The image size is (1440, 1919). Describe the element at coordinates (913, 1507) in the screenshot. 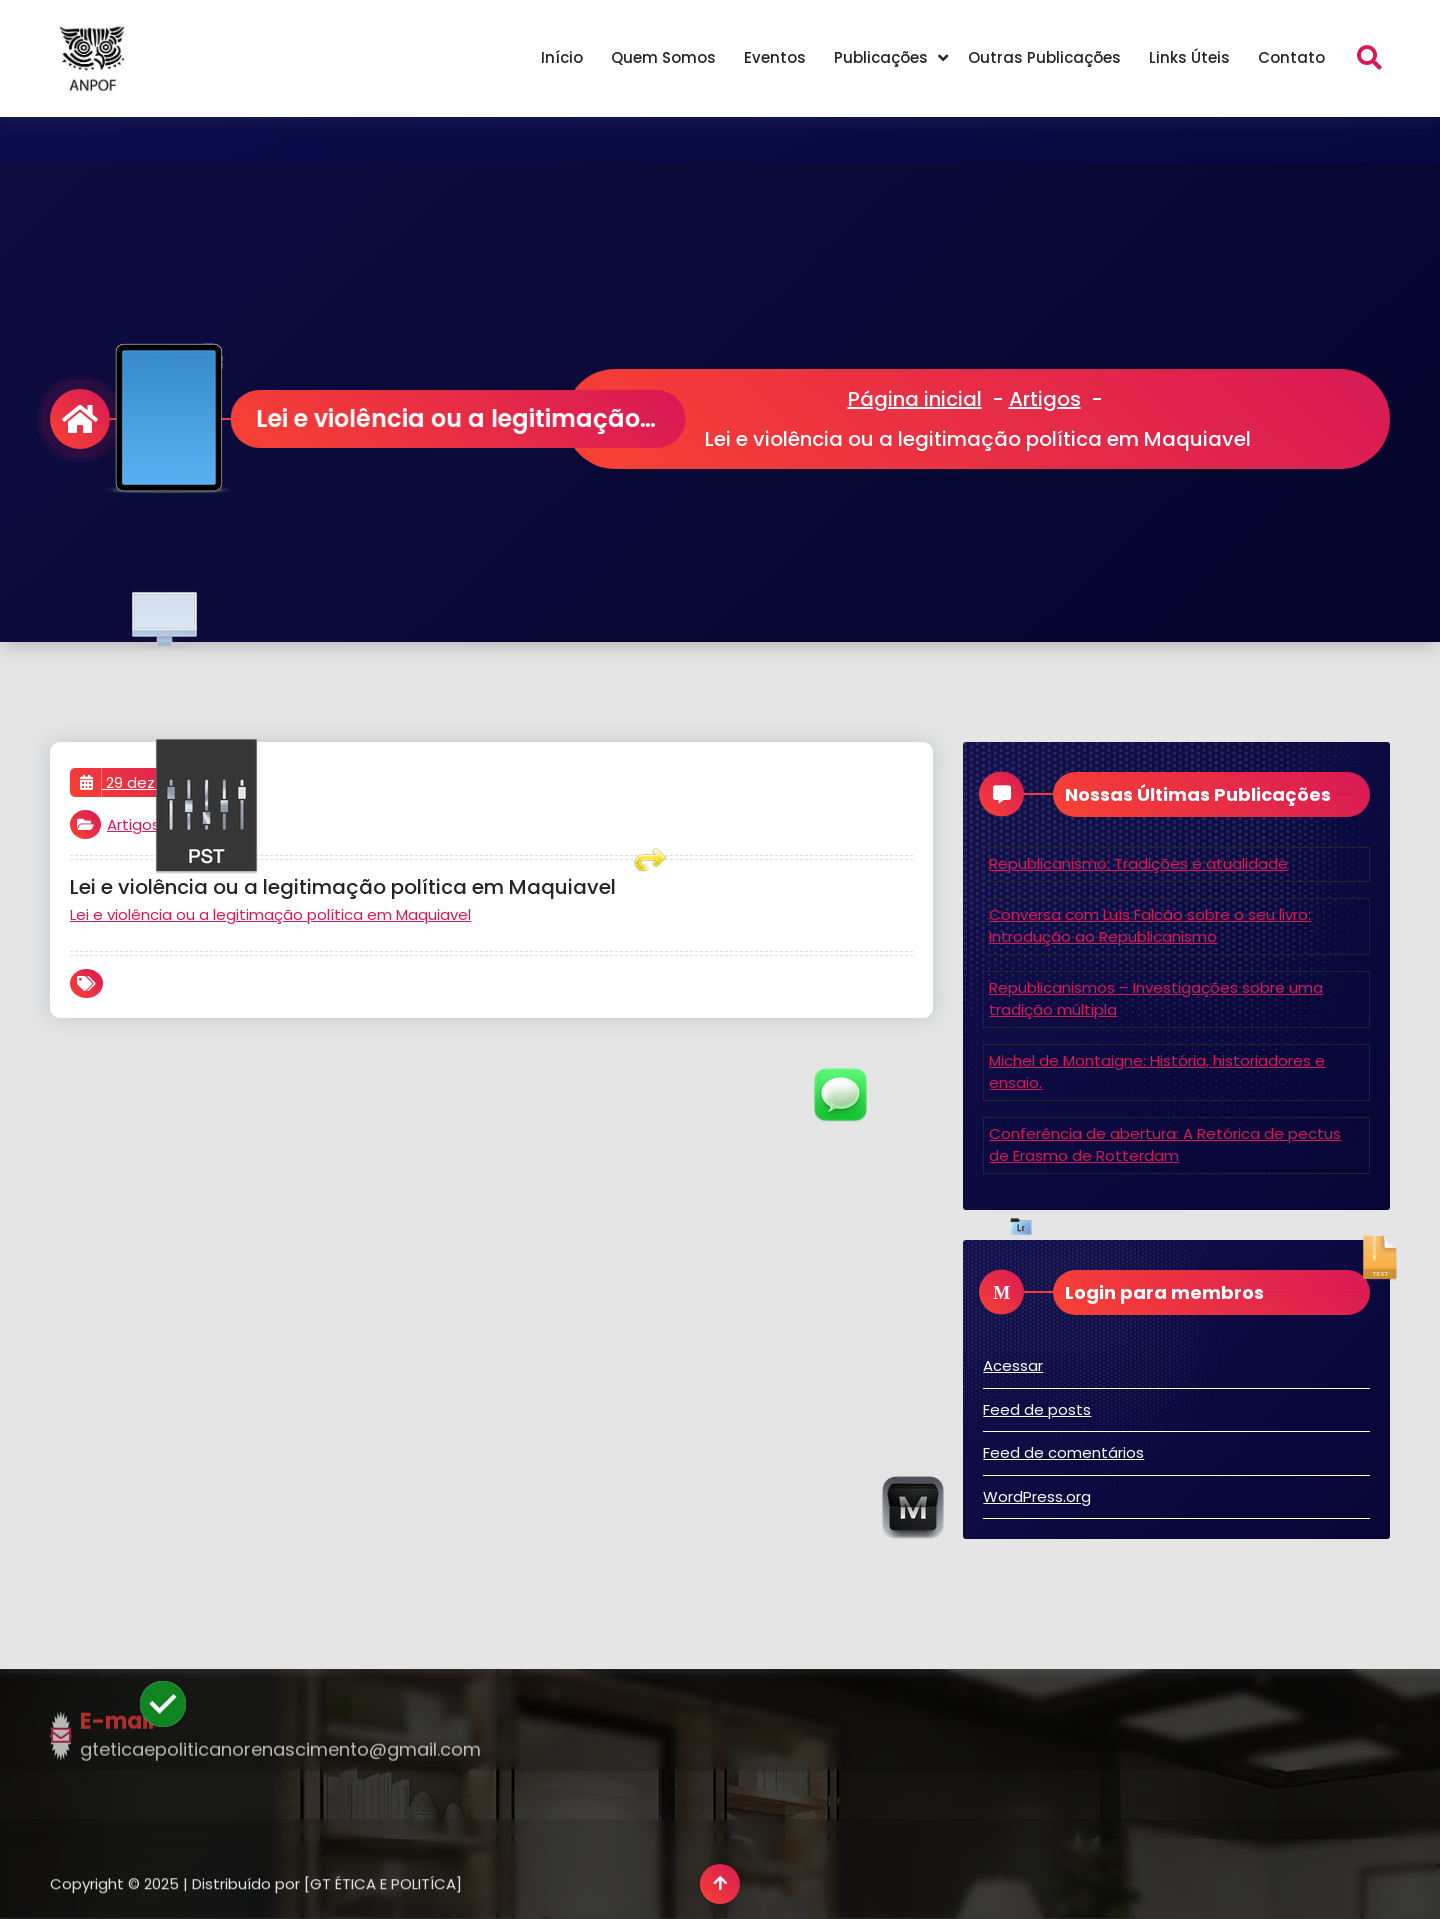

I see `open MeetingBar app for calendar and meeting management` at that location.